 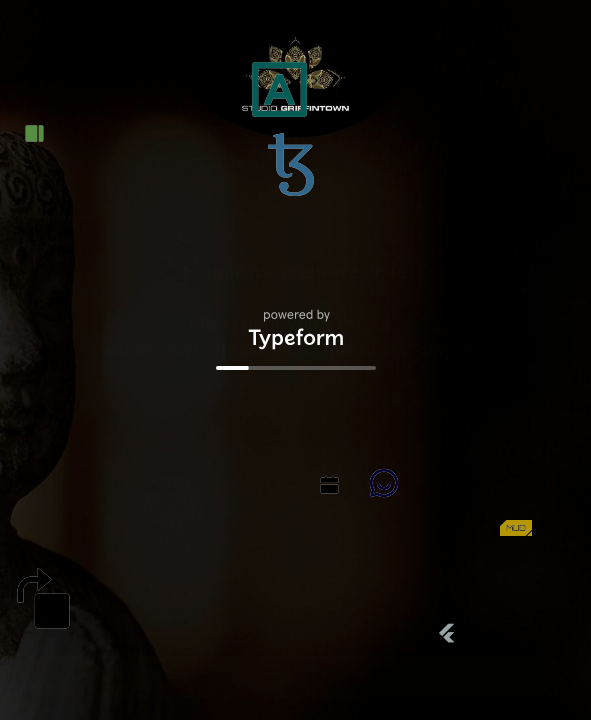 What do you see at coordinates (43, 599) in the screenshot?
I see `rotate object clockwise` at bounding box center [43, 599].